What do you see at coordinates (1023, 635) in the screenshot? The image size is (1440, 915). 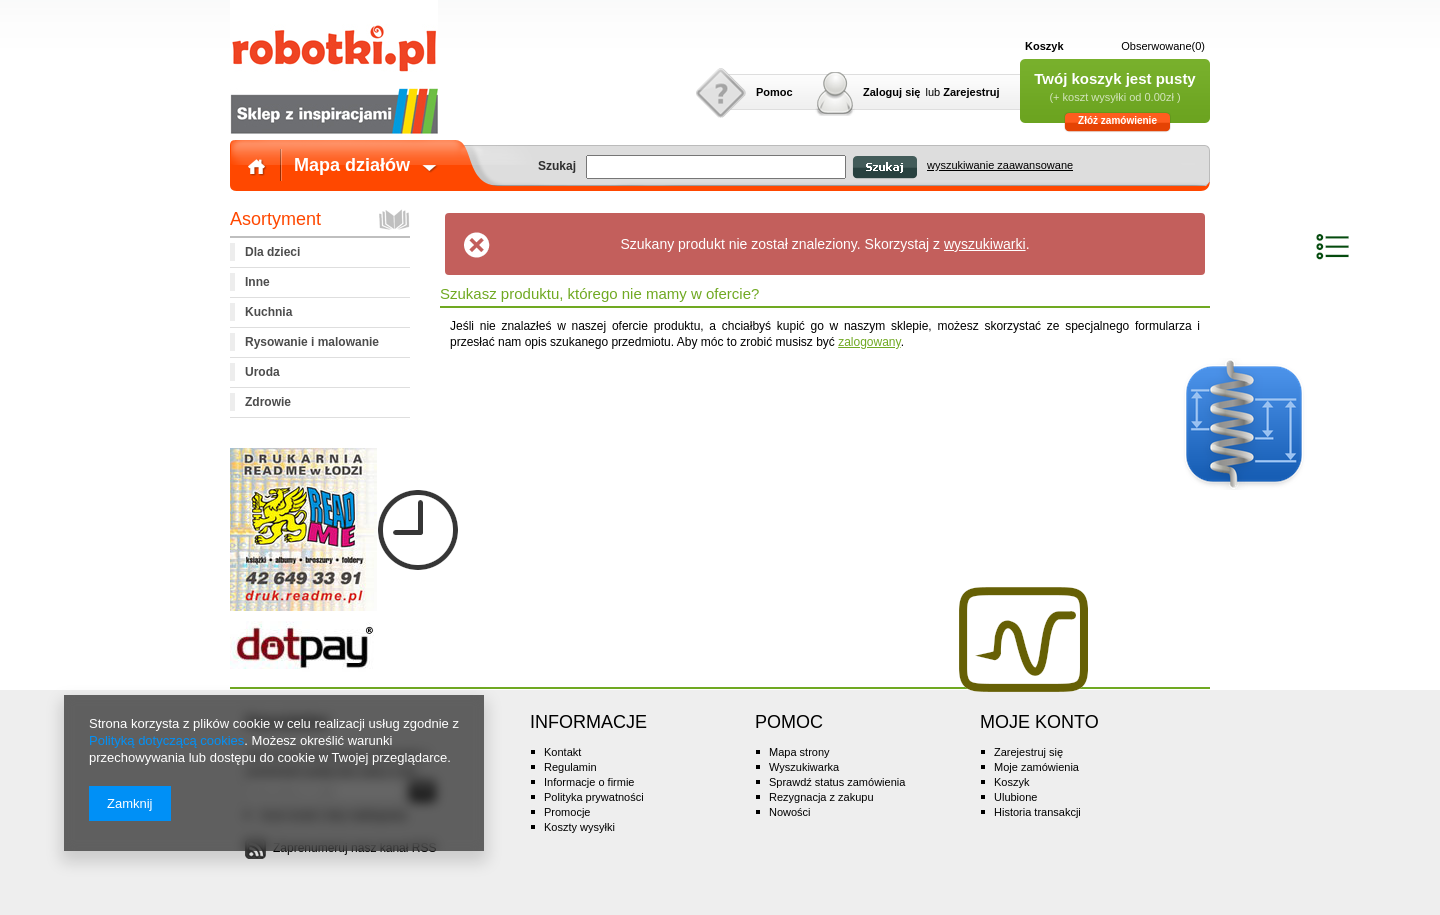 I see `view system resource usage and performance metrics` at bounding box center [1023, 635].